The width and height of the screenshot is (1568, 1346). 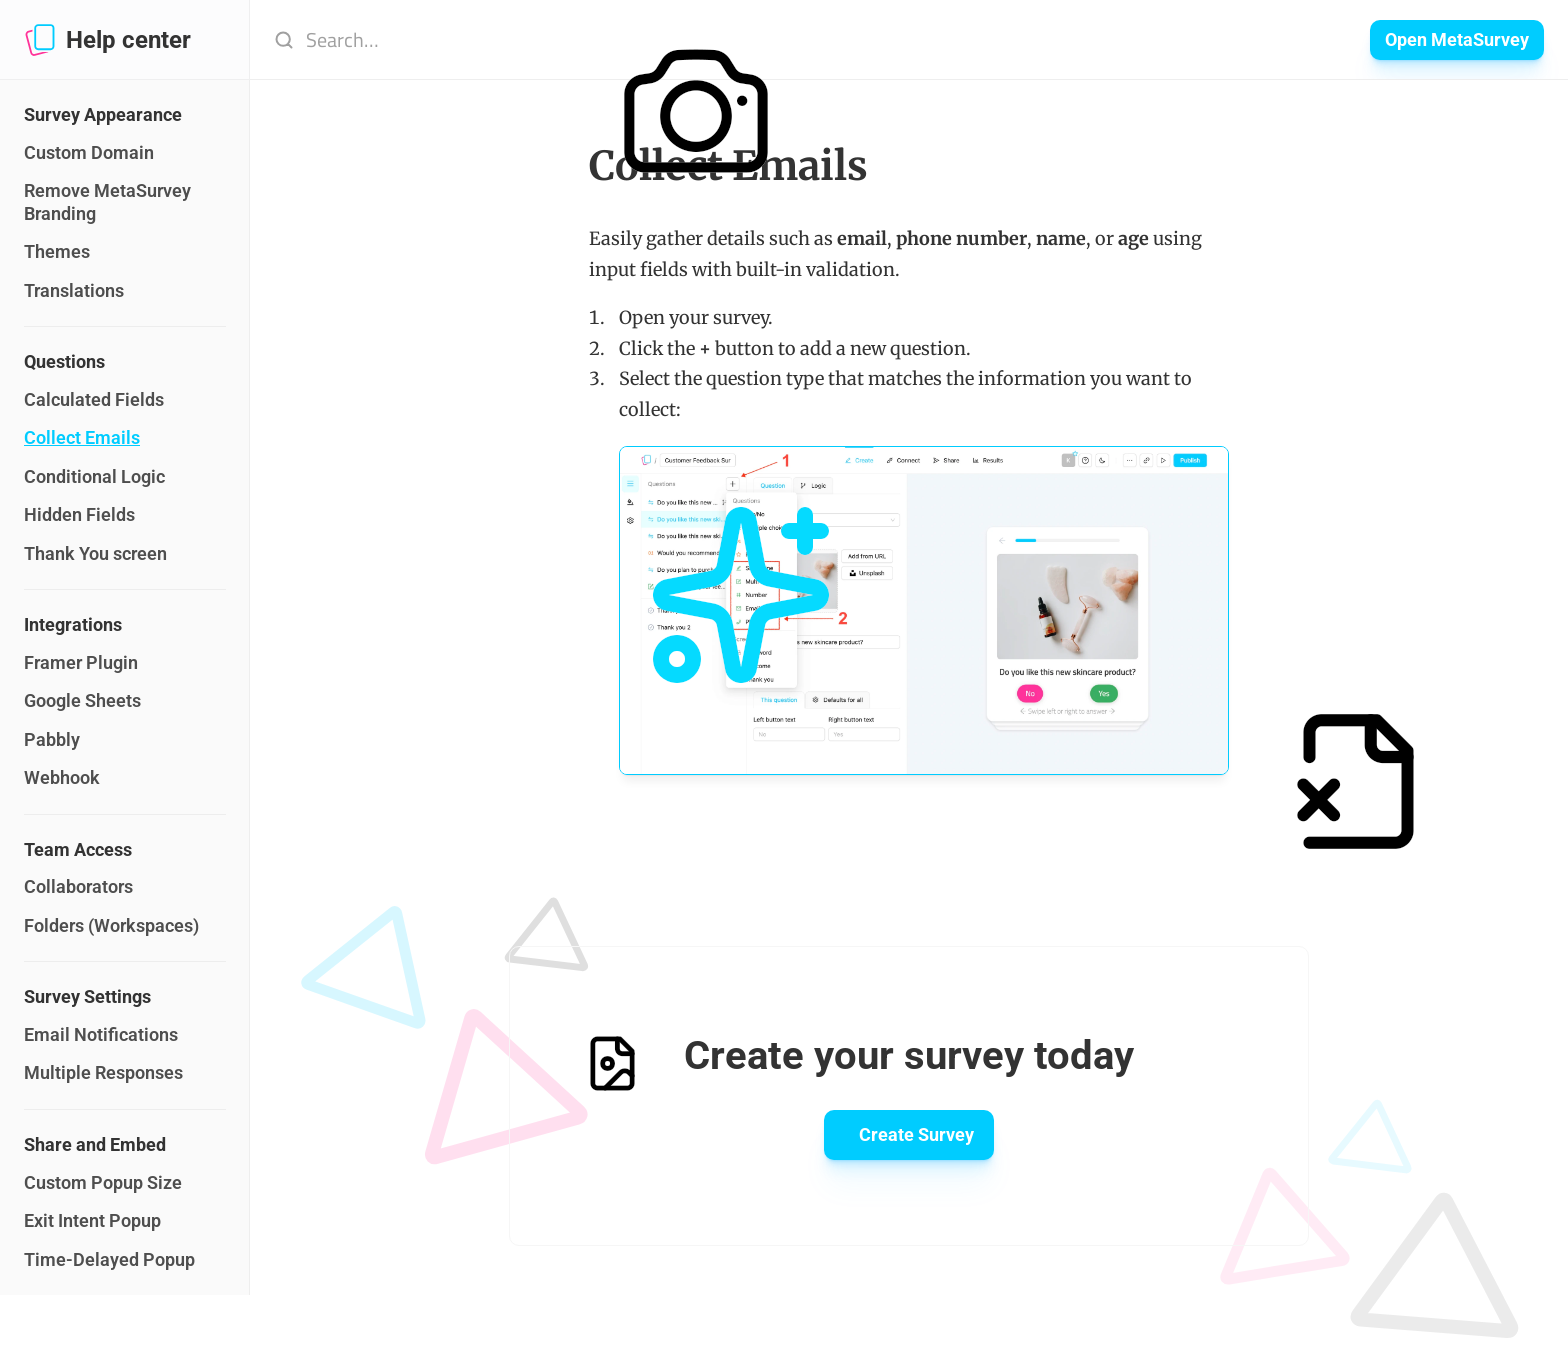 What do you see at coordinates (612, 1063) in the screenshot?
I see `view image file` at bounding box center [612, 1063].